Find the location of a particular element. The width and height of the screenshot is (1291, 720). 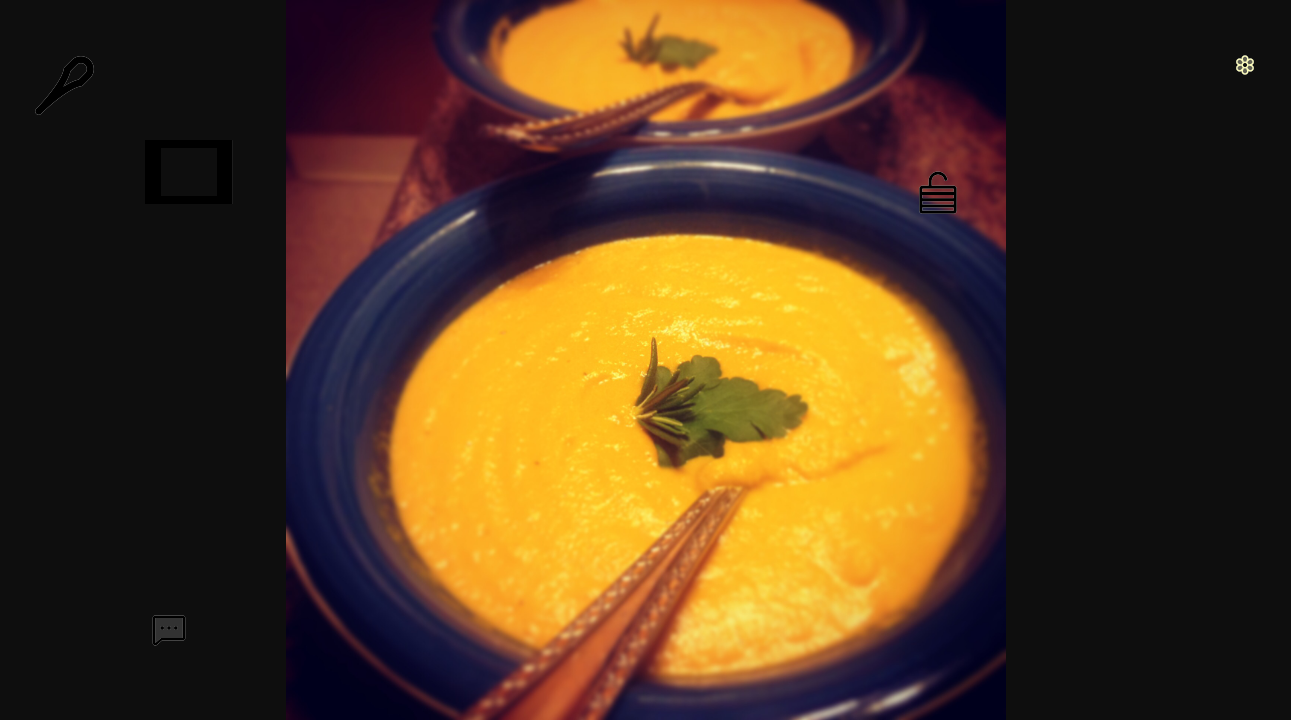

access sewing or crafting tools is located at coordinates (64, 85).